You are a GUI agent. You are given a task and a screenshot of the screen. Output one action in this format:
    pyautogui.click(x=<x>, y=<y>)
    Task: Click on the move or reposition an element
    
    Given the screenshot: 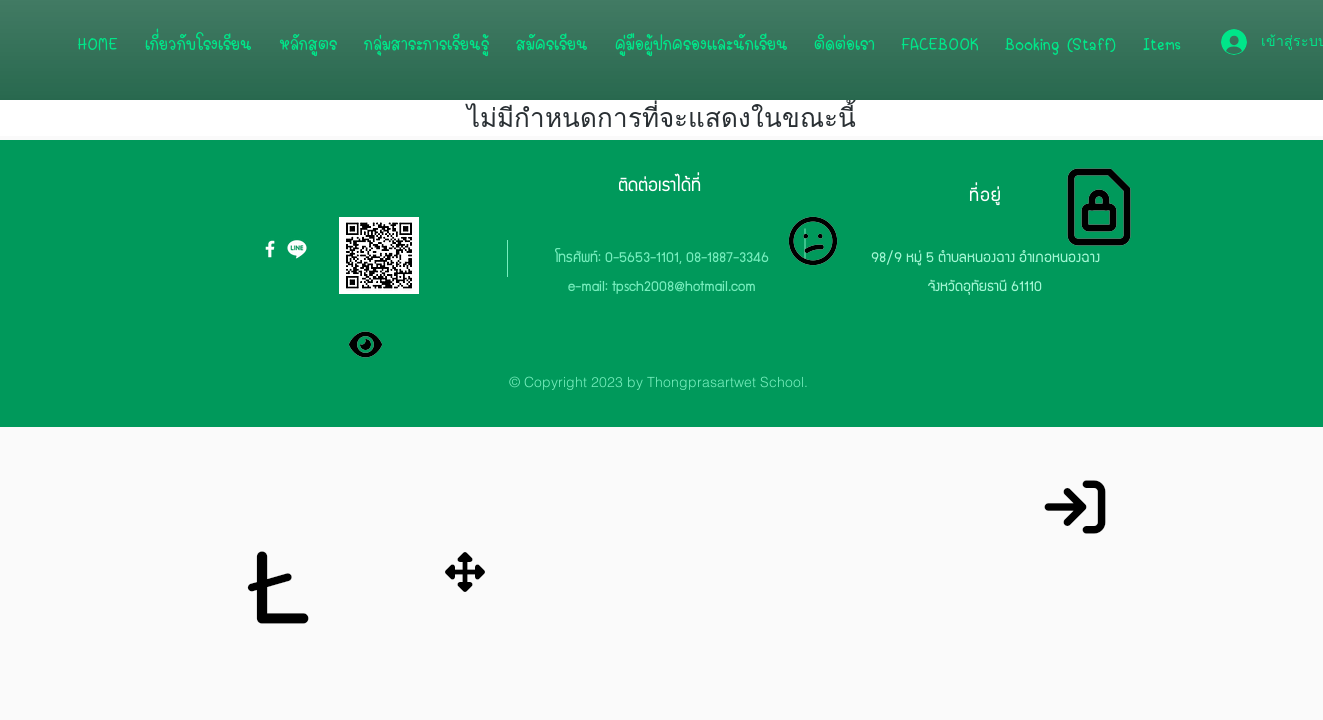 What is the action you would take?
    pyautogui.click(x=465, y=572)
    